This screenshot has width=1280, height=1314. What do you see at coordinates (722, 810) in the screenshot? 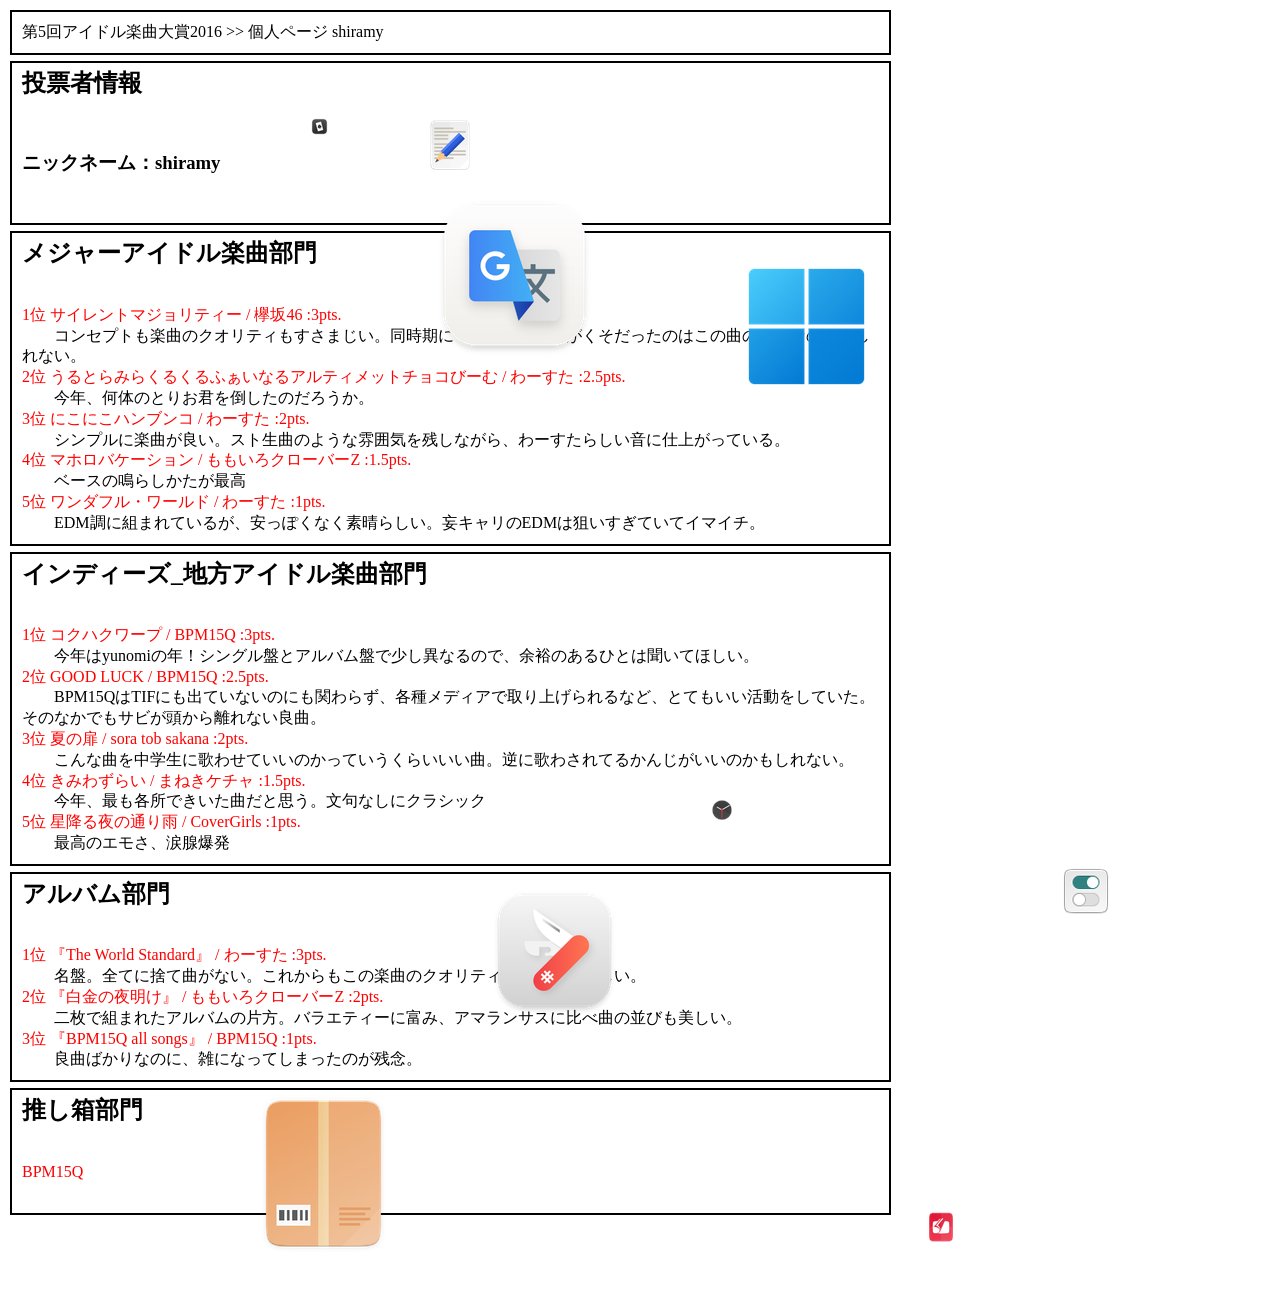
I see `indicates a time-sensitive or urgent item` at bounding box center [722, 810].